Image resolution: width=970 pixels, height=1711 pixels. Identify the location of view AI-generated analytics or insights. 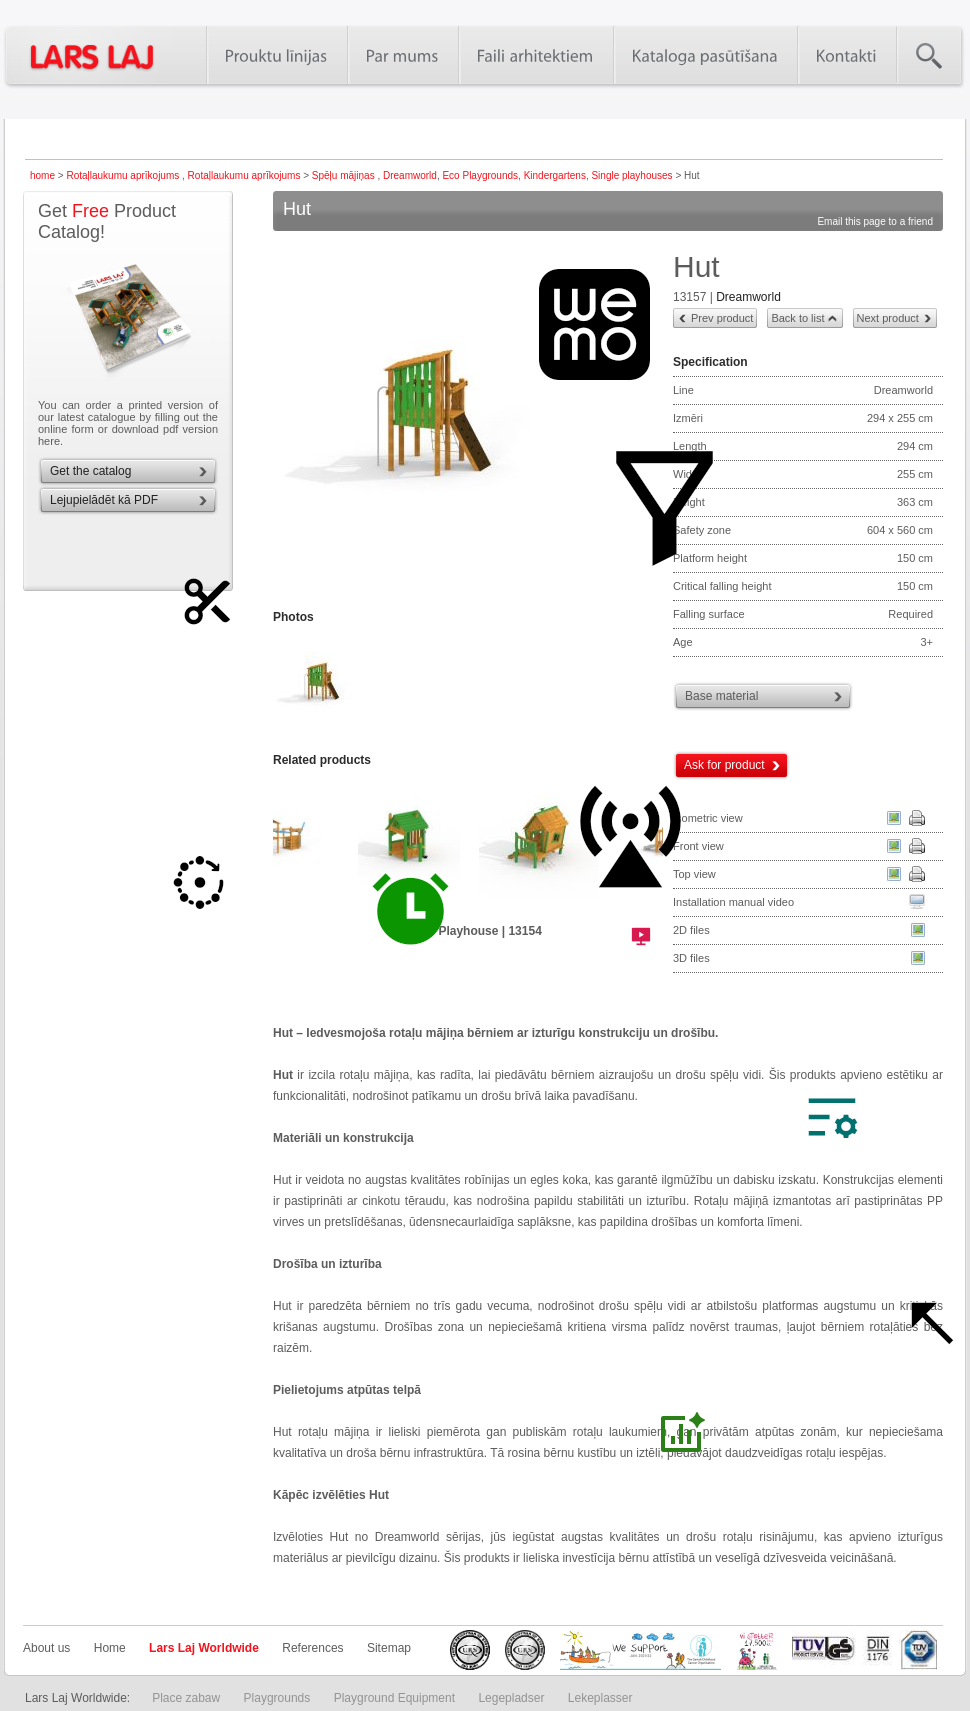
(681, 1434).